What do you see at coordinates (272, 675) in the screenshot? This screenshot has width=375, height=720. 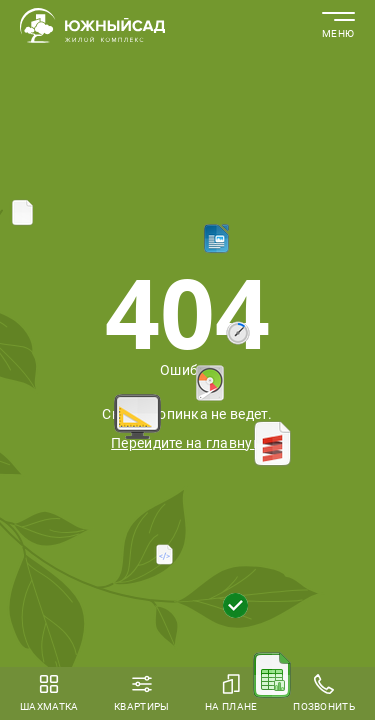 I see `open a spreadsheet template file` at bounding box center [272, 675].